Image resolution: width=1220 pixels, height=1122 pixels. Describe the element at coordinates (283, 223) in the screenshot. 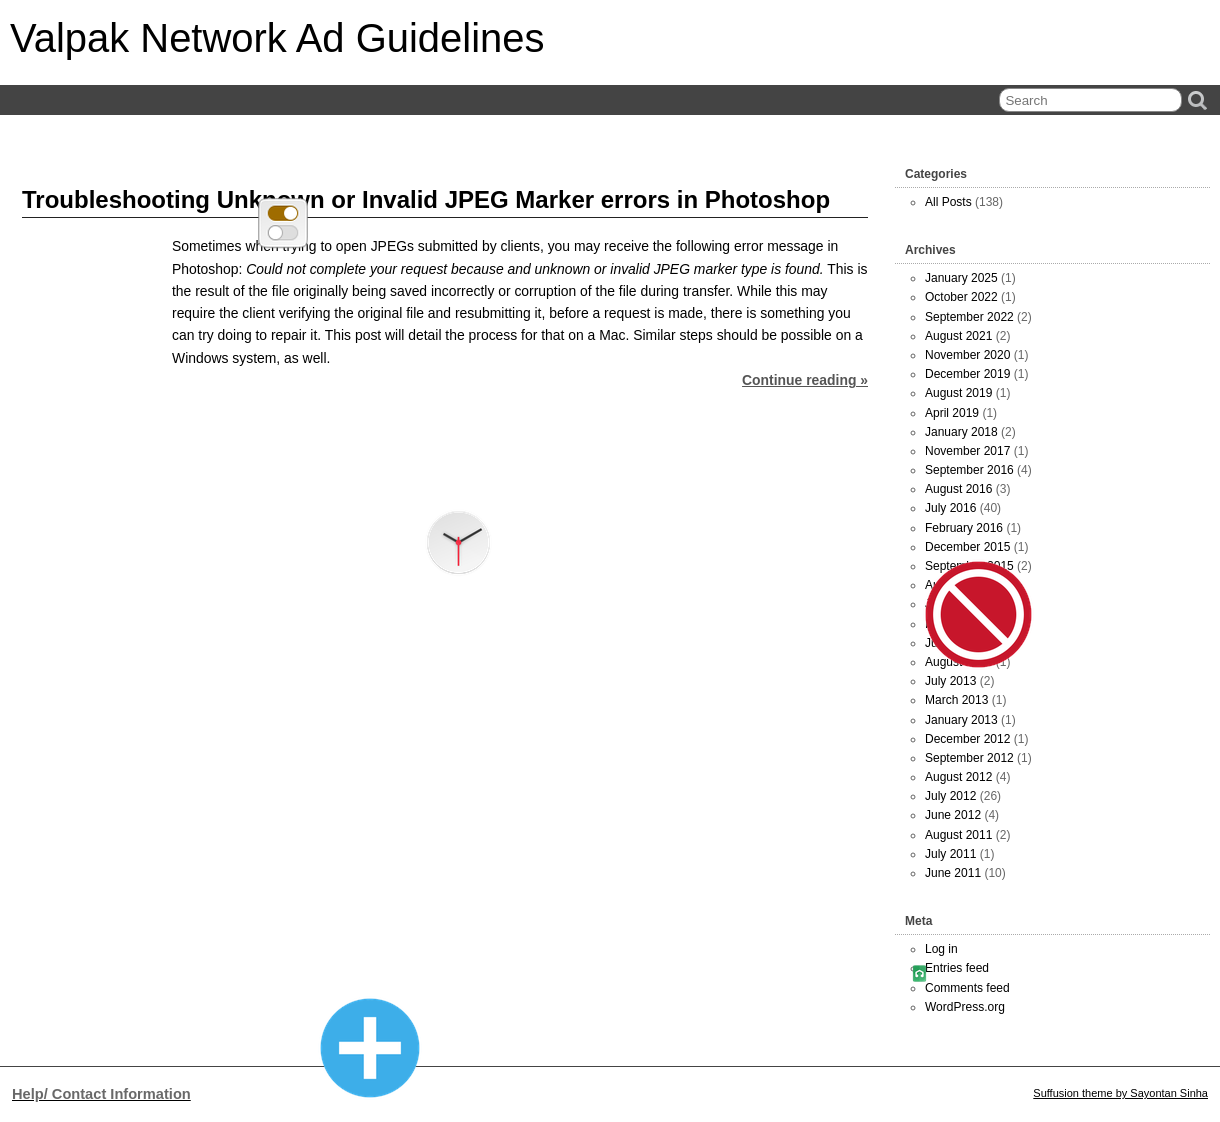

I see `open gnome tweaks to customize desktop settings` at that location.